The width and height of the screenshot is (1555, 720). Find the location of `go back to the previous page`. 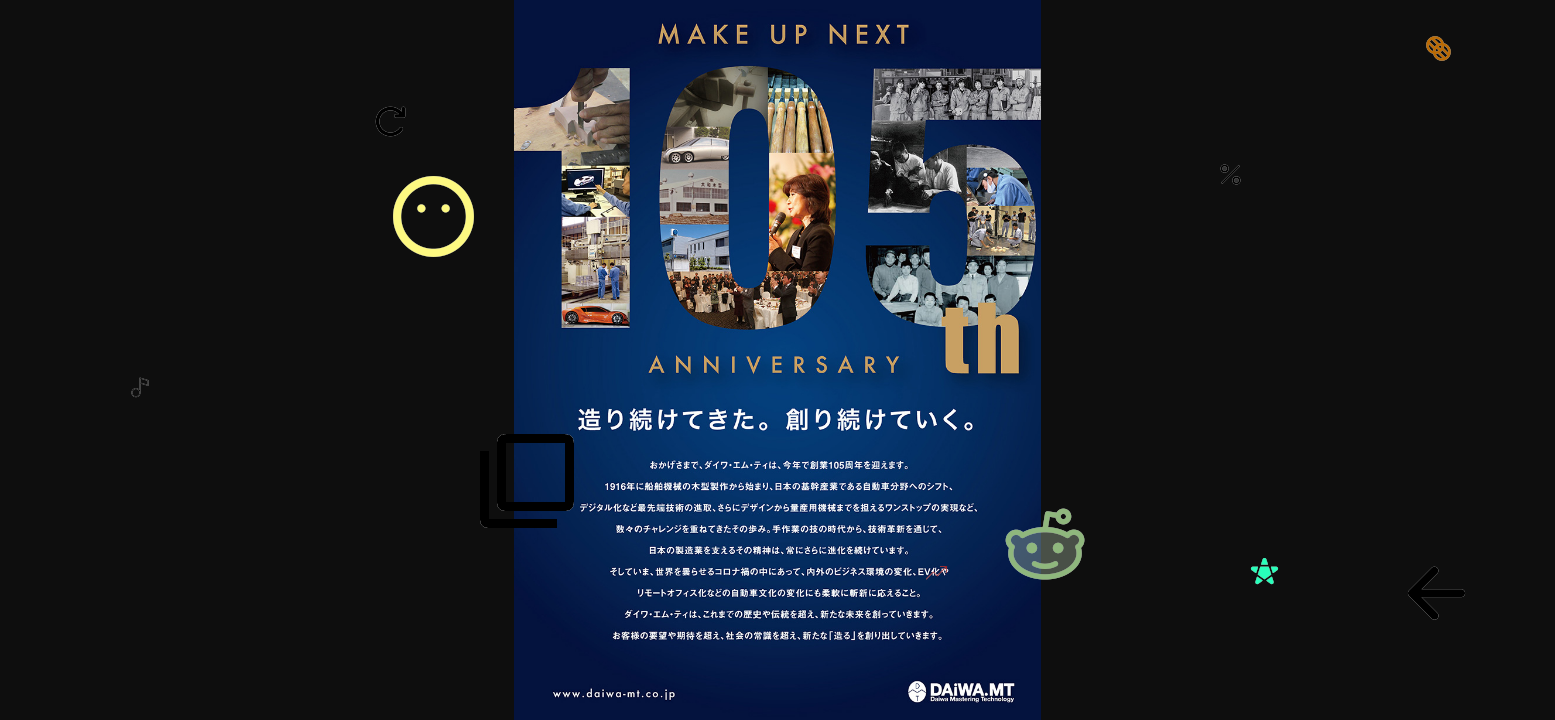

go back to the previous page is located at coordinates (1438, 594).